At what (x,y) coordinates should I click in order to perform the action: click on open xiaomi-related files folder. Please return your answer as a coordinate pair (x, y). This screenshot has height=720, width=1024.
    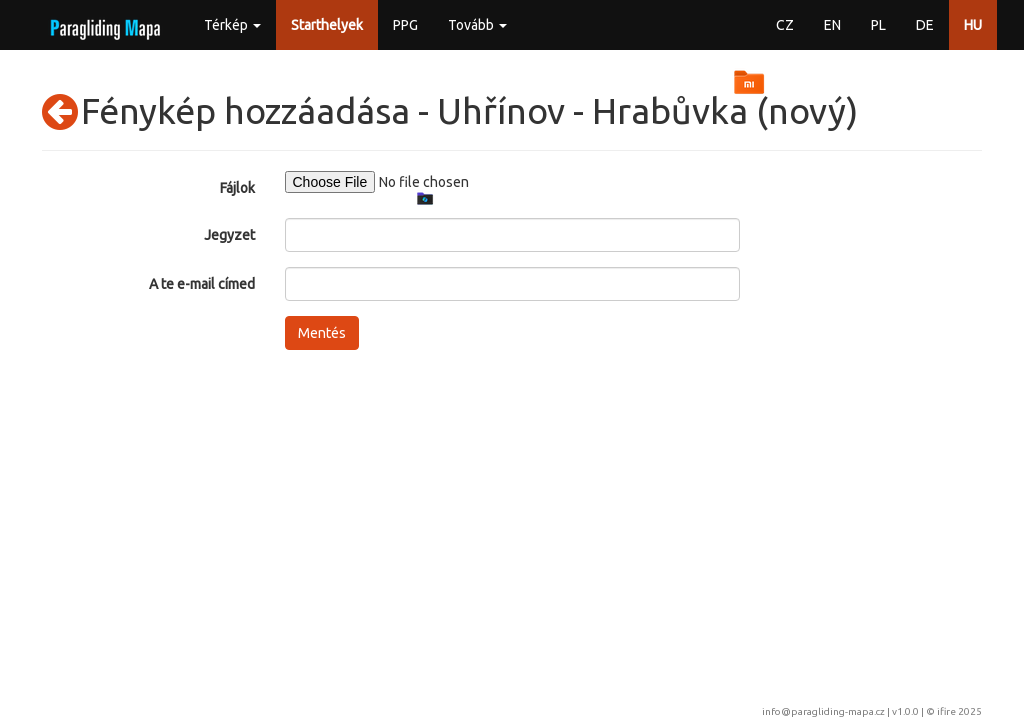
    Looking at the image, I should click on (749, 83).